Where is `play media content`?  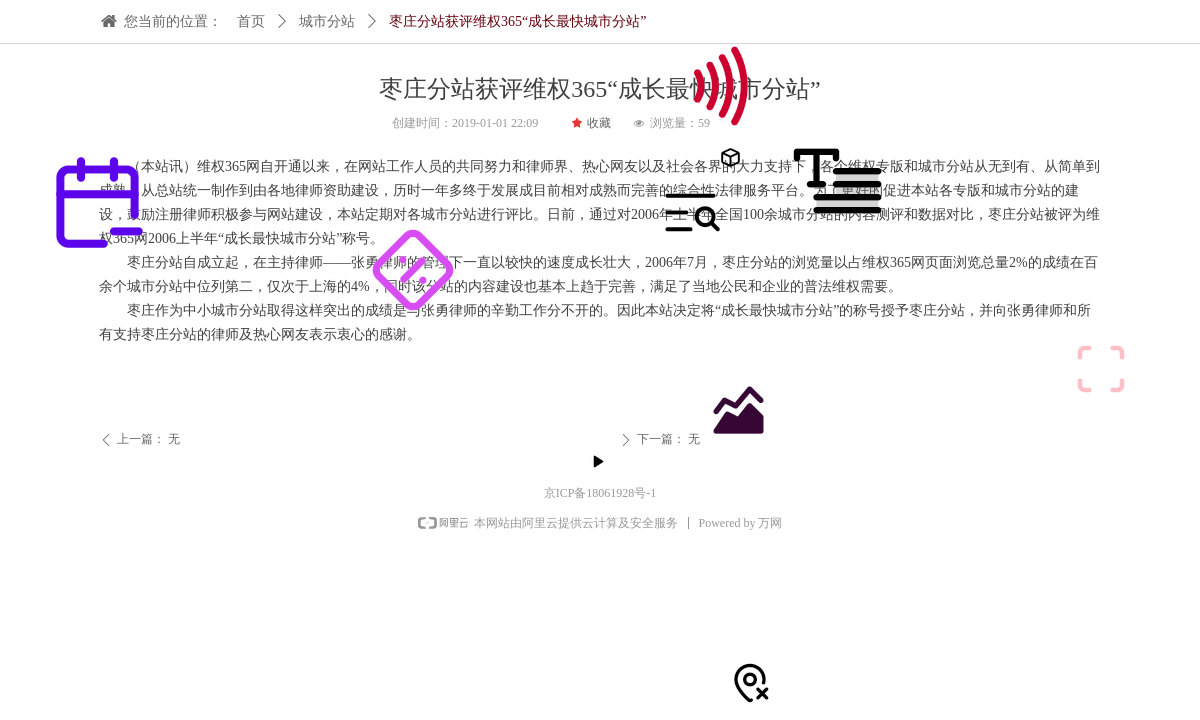 play media content is located at coordinates (597, 461).